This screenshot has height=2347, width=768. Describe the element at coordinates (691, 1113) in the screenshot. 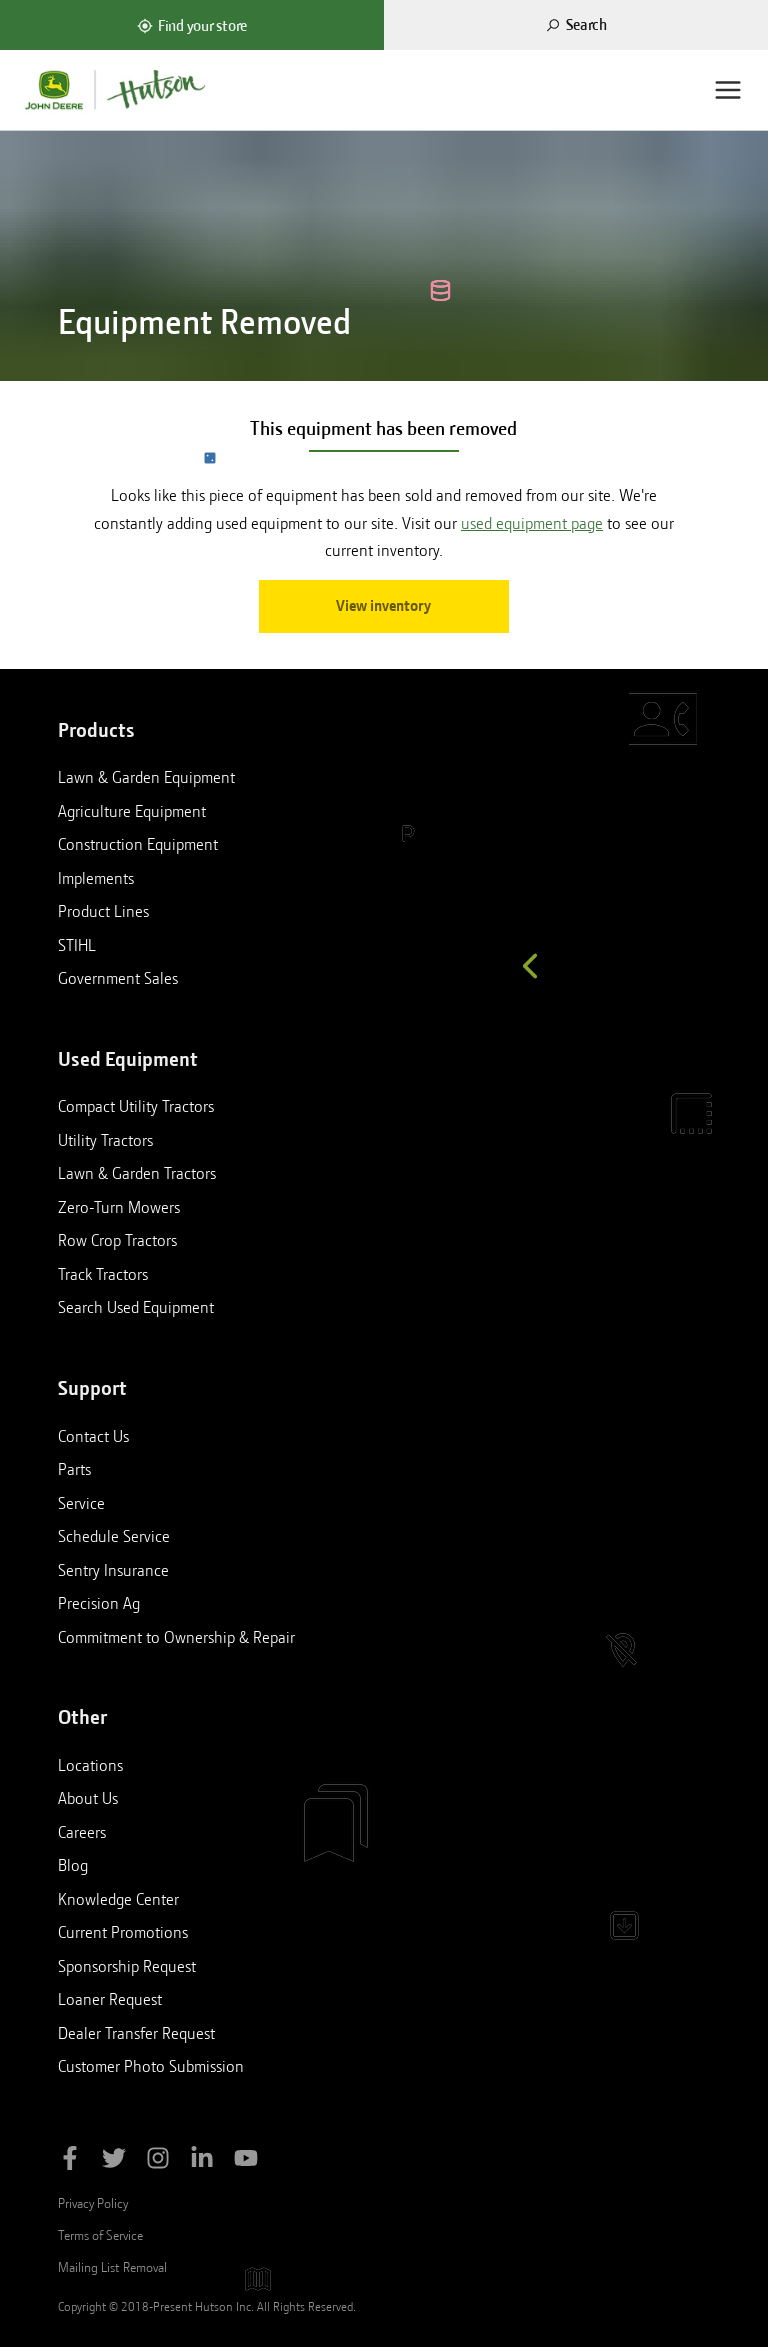

I see `customize border style for a selected element` at that location.